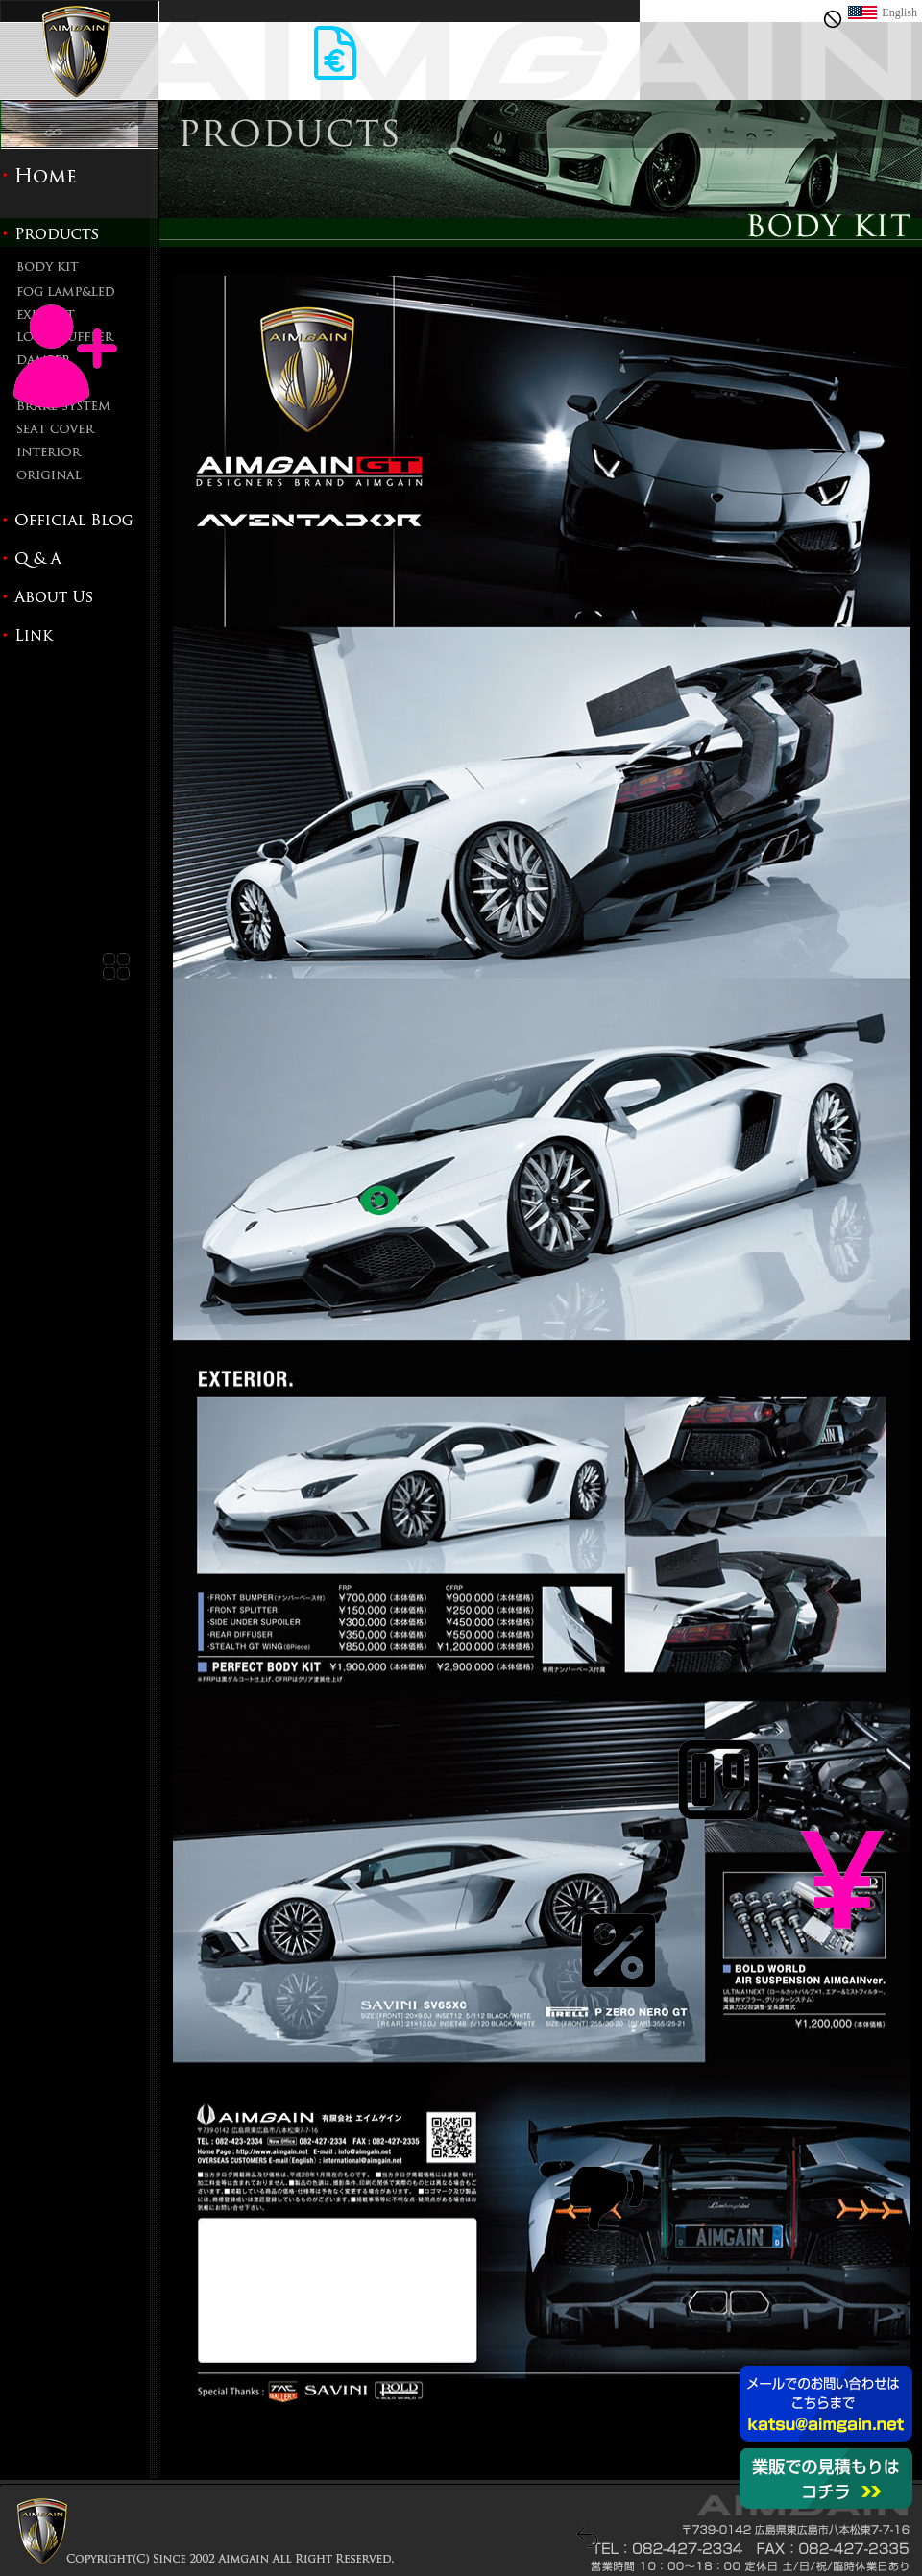 The width and height of the screenshot is (922, 2576). Describe the element at coordinates (619, 1951) in the screenshot. I see `view discount or promotional offer` at that location.